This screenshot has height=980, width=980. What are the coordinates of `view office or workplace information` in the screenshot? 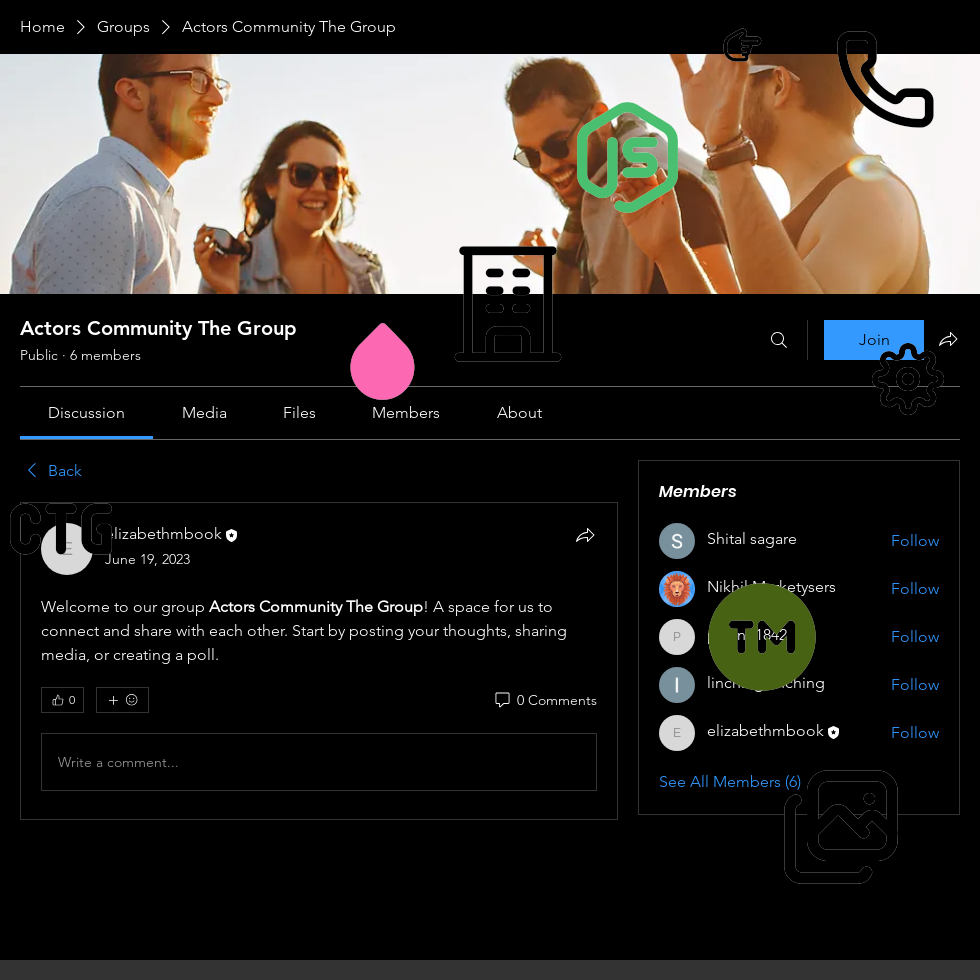 It's located at (508, 304).